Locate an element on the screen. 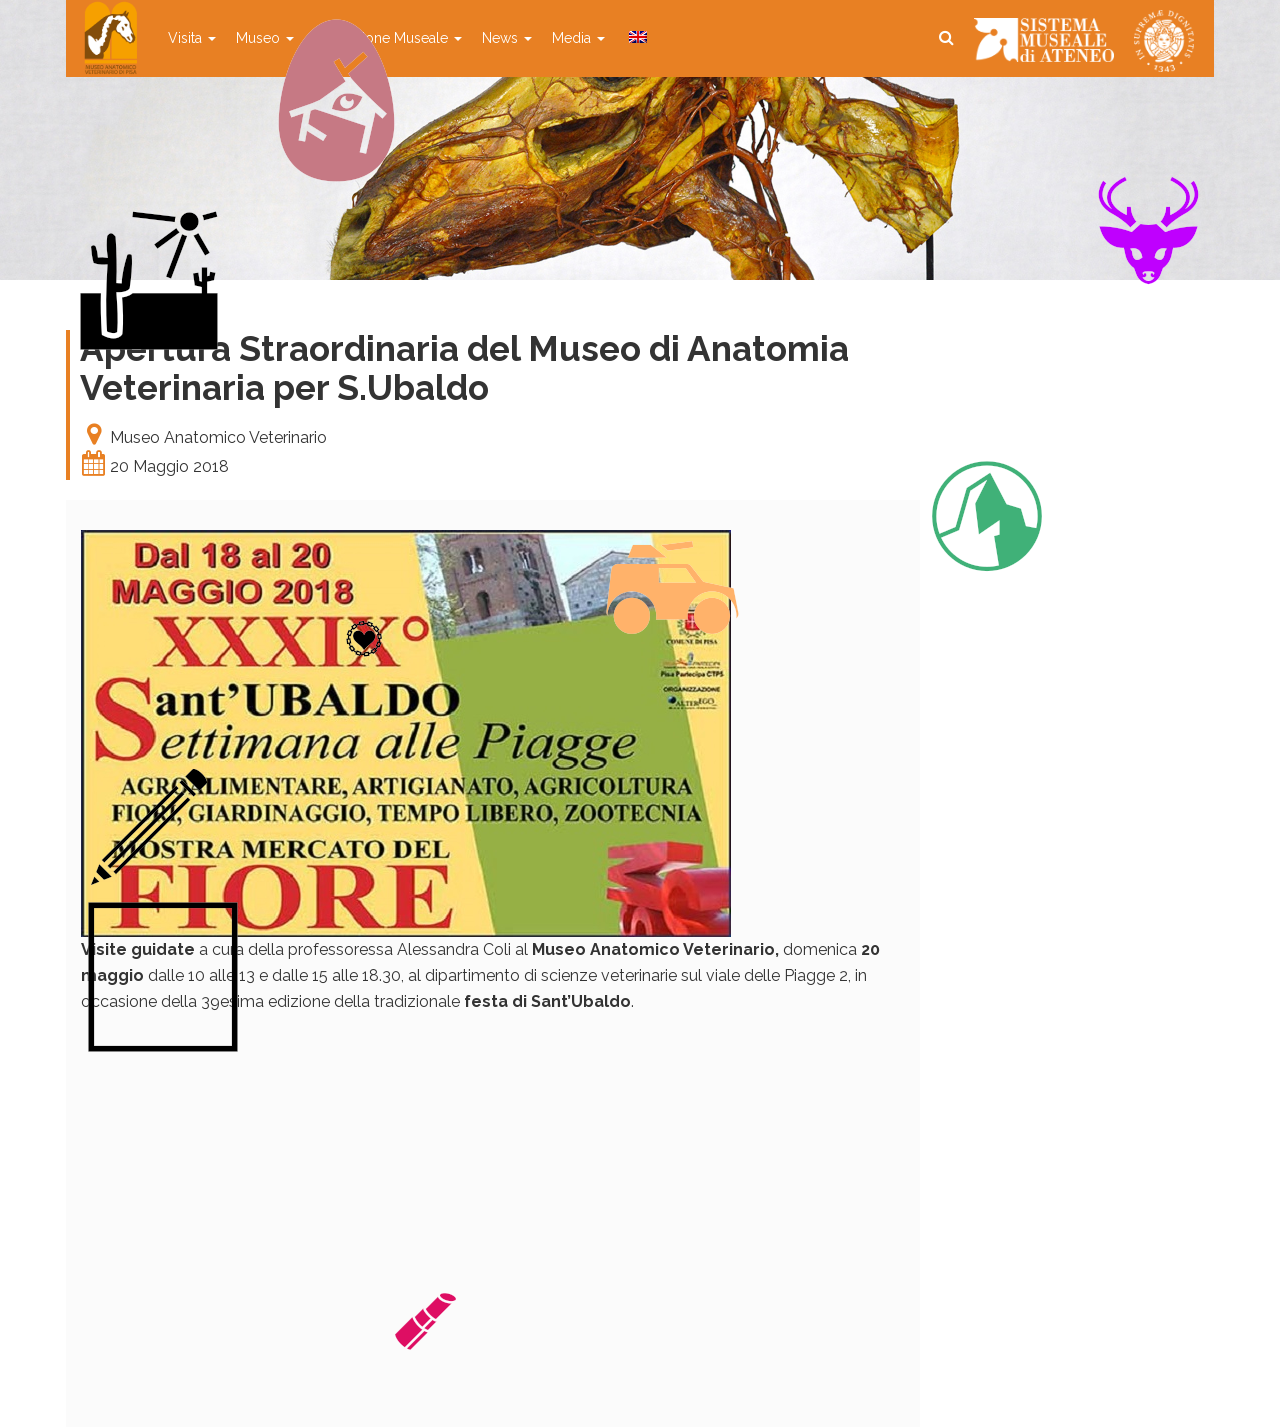 This screenshot has width=1280, height=1427. access makeup or beauty tools is located at coordinates (425, 1321).